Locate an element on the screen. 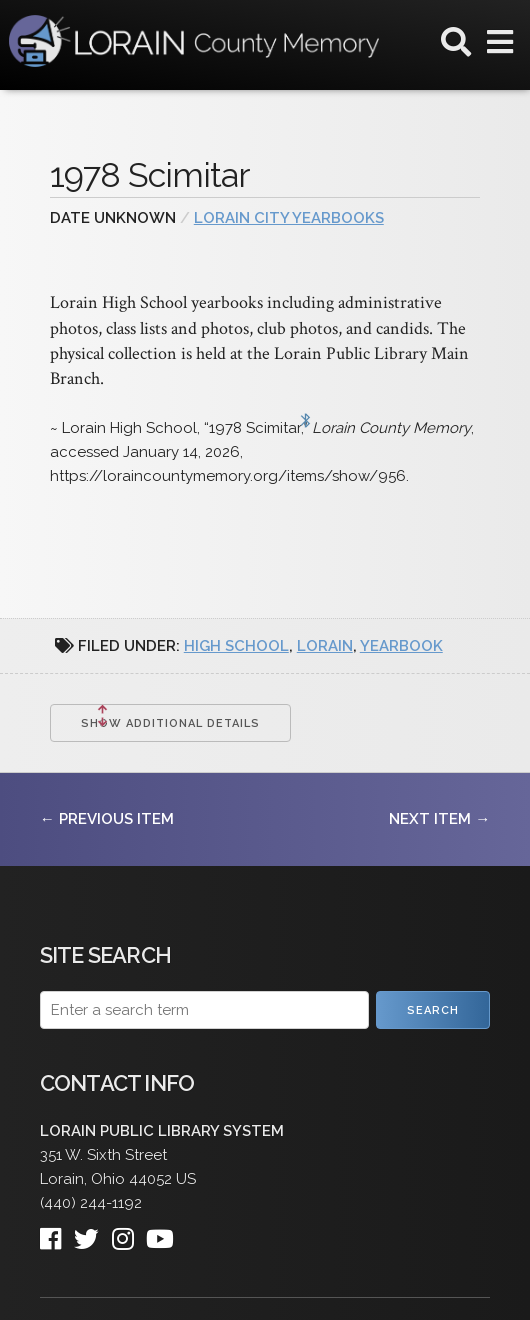  toggle bluetooth connectivity on or off is located at coordinates (305, 420).